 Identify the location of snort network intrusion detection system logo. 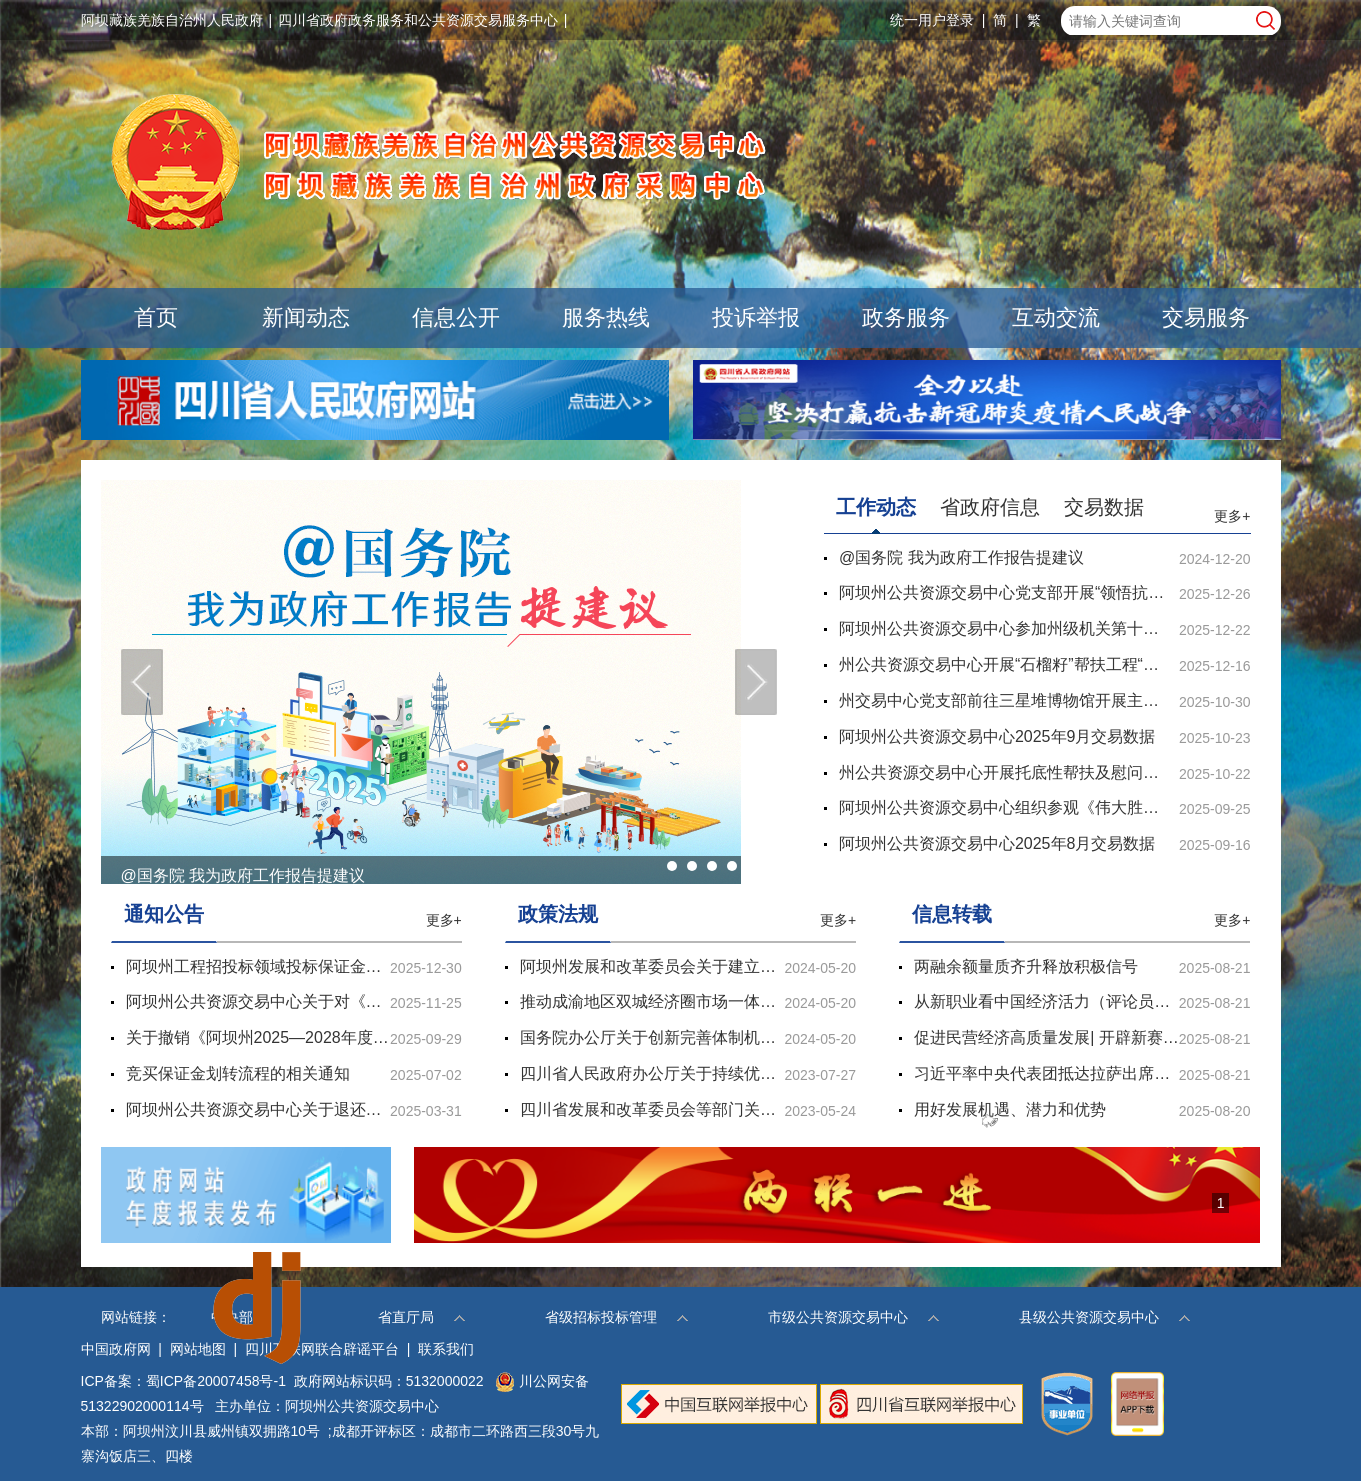
(990, 1121).